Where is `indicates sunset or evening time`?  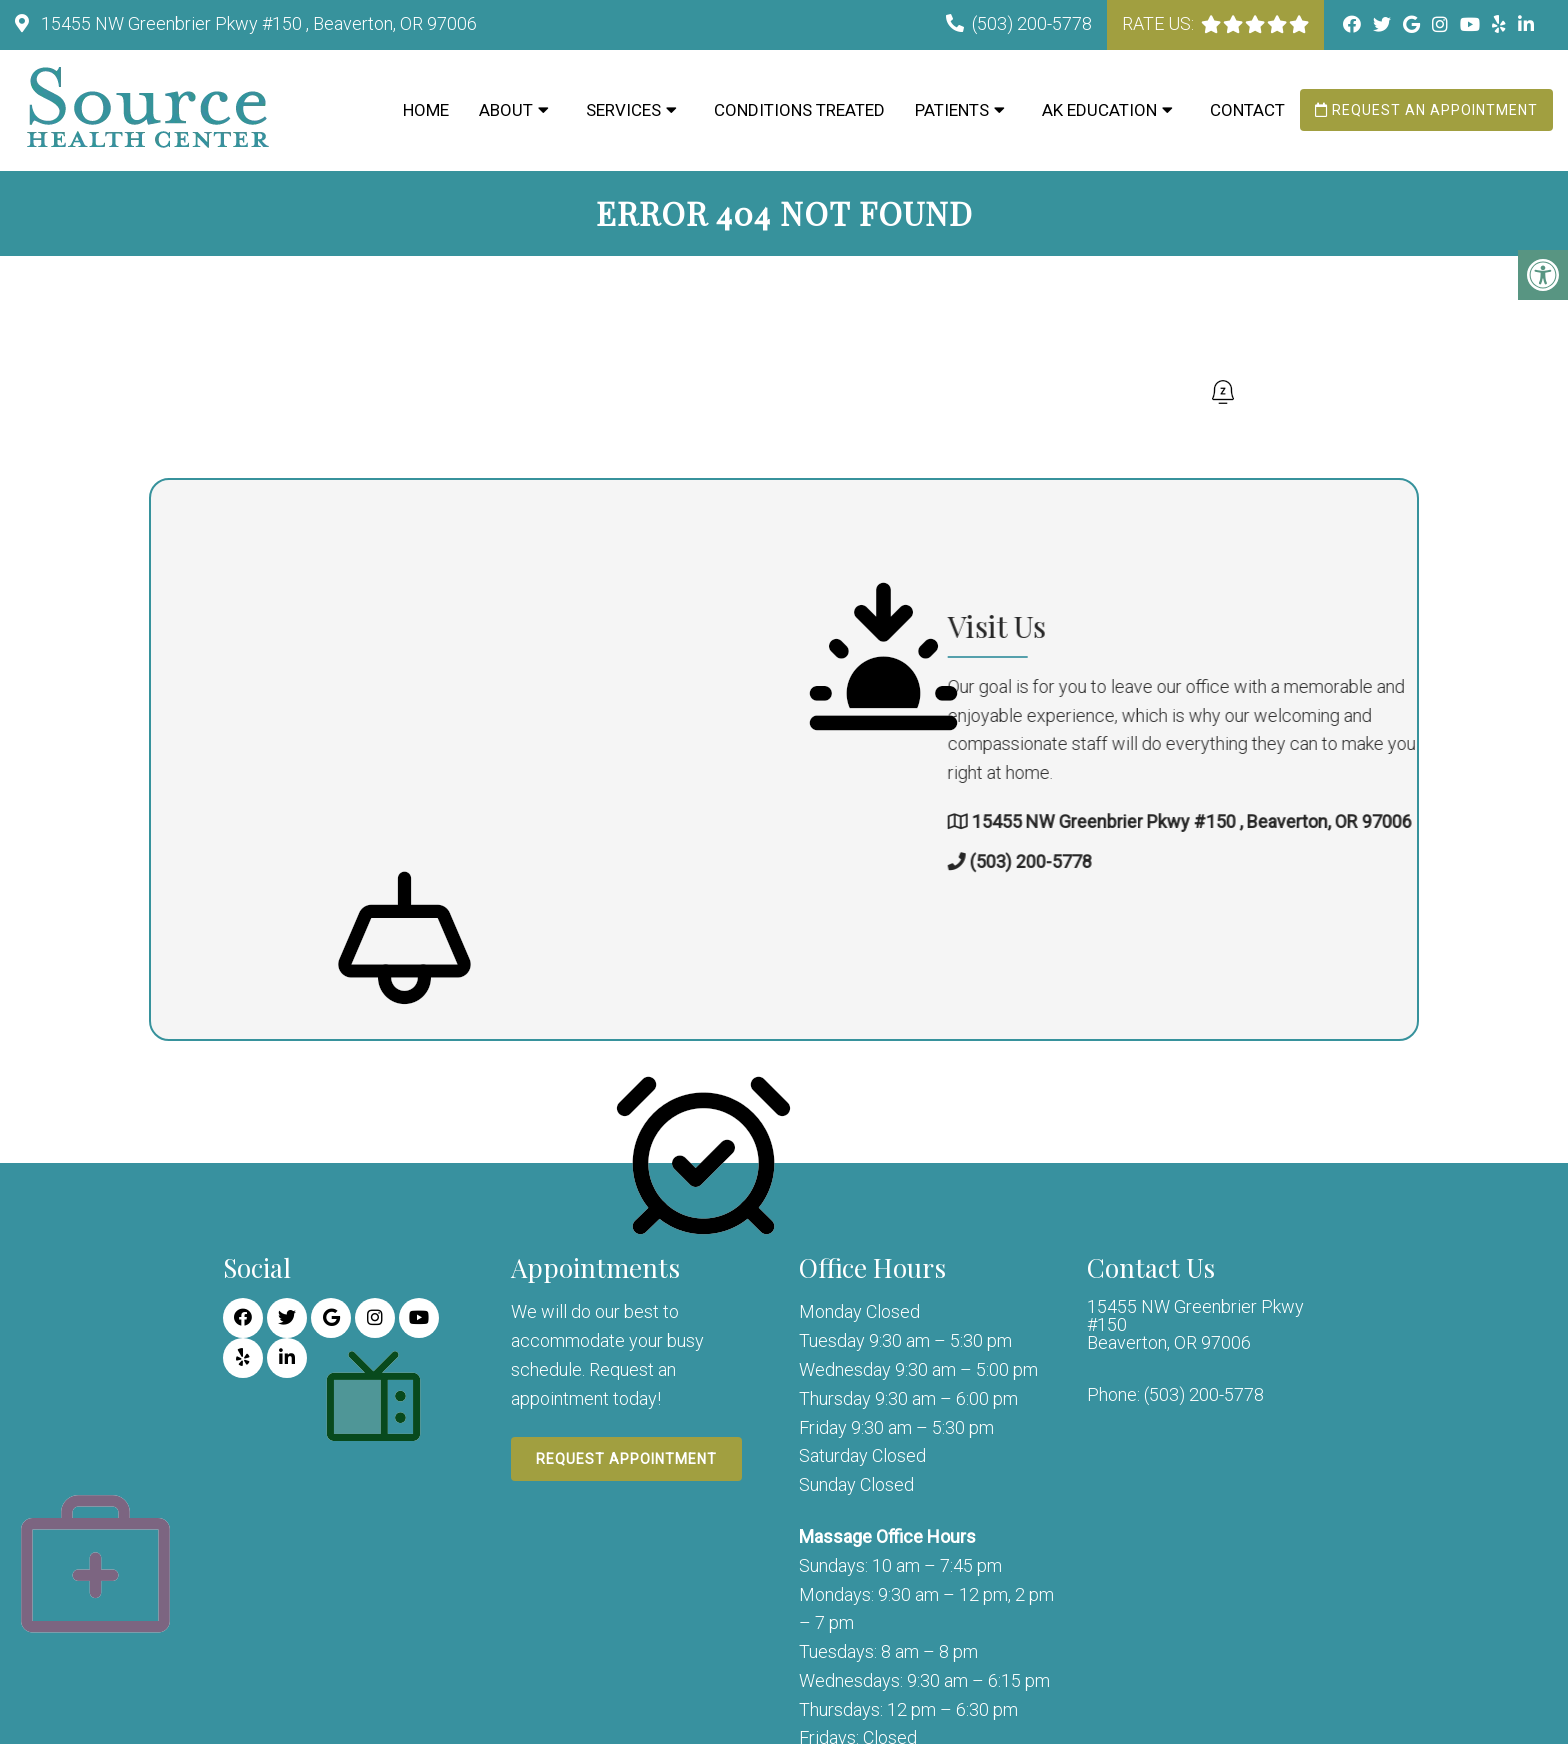
indicates sunset or evening time is located at coordinates (883, 656).